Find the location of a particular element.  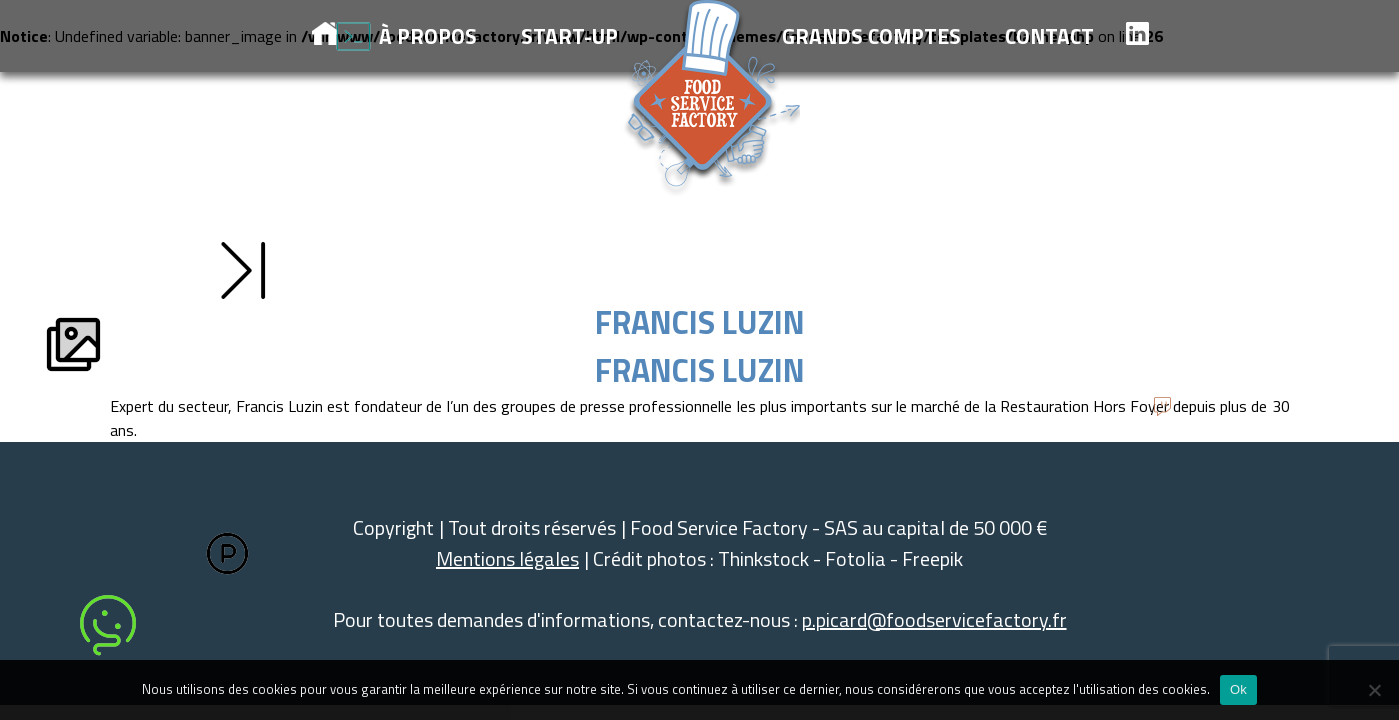

view photo gallery is located at coordinates (73, 344).